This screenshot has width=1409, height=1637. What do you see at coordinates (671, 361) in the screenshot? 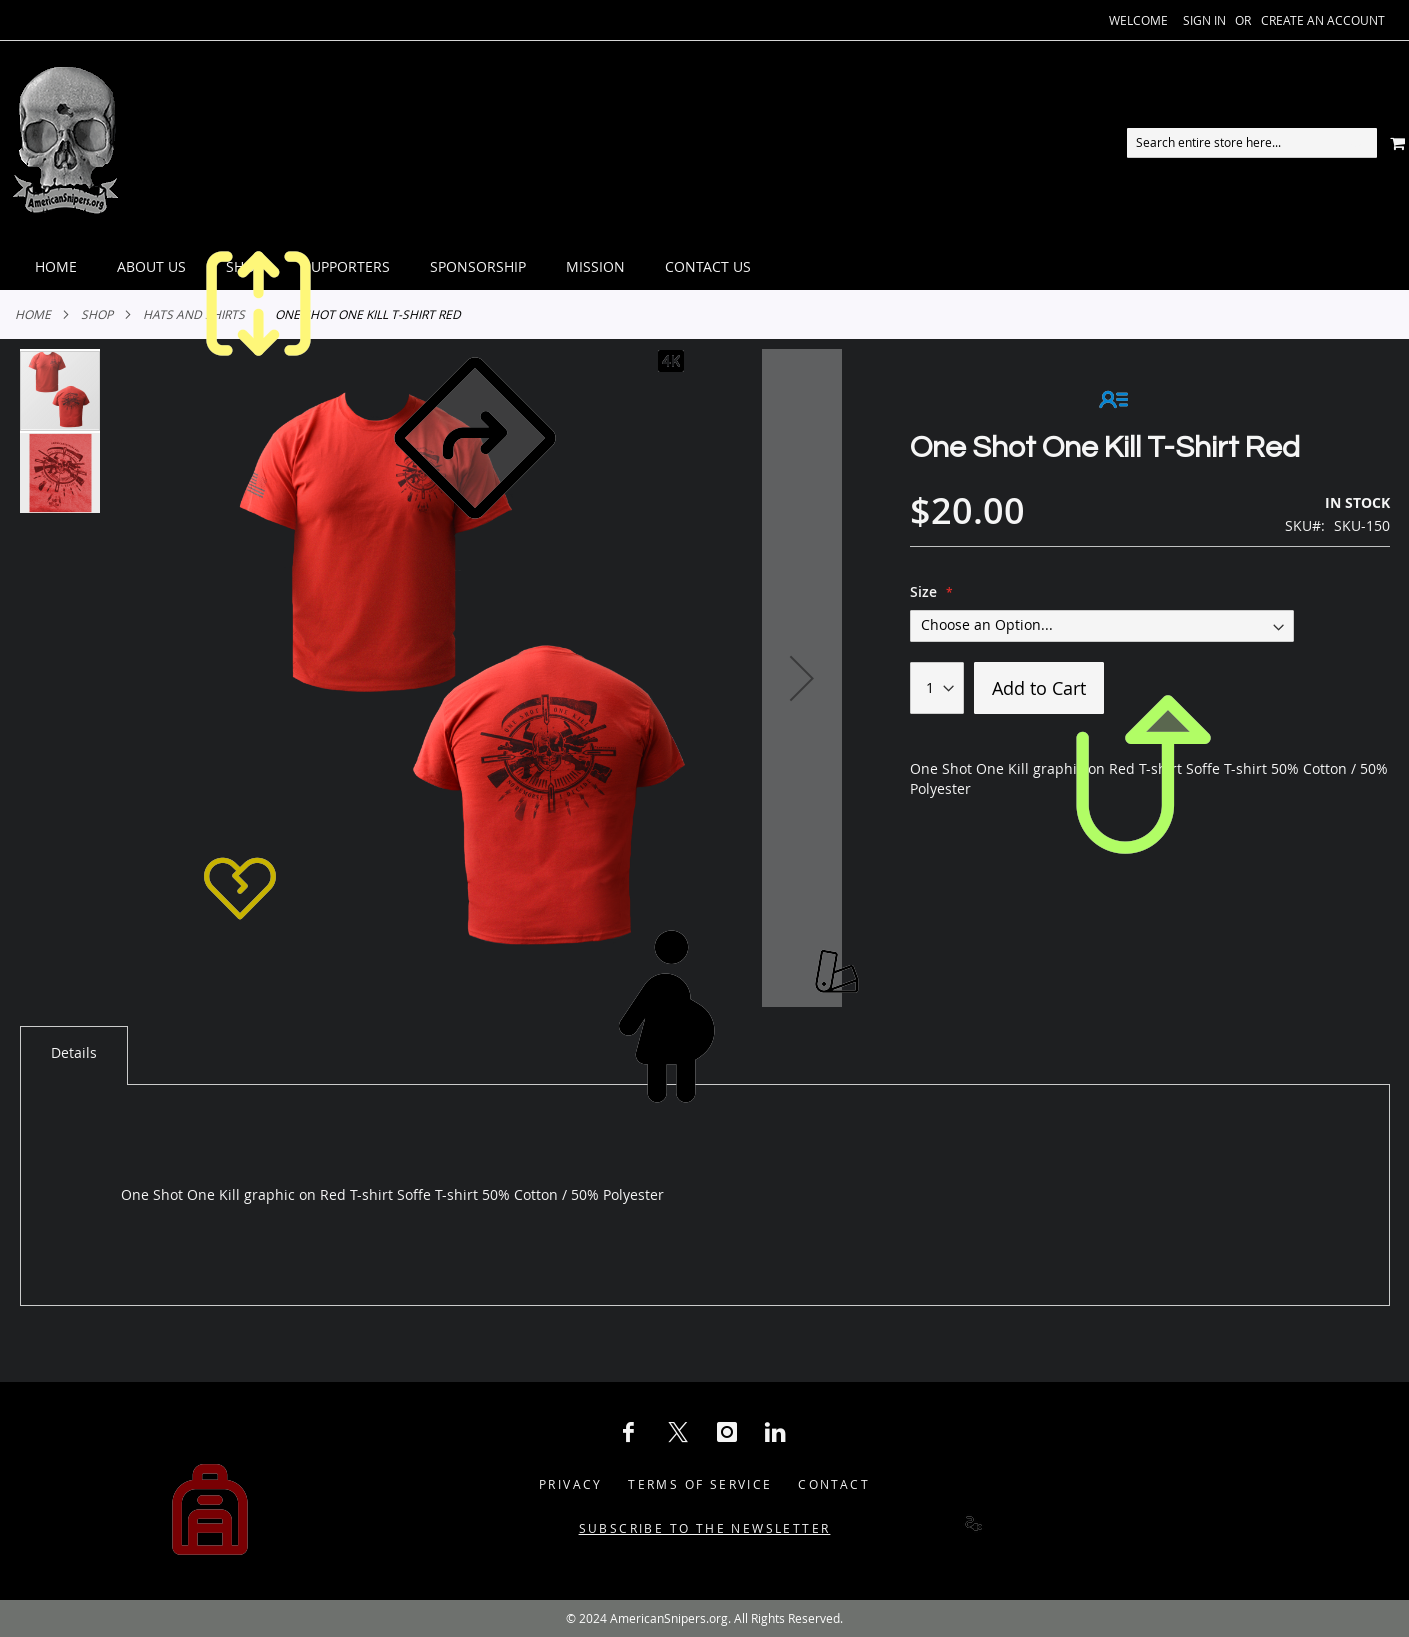
I see `switch to 4K video resolution` at bounding box center [671, 361].